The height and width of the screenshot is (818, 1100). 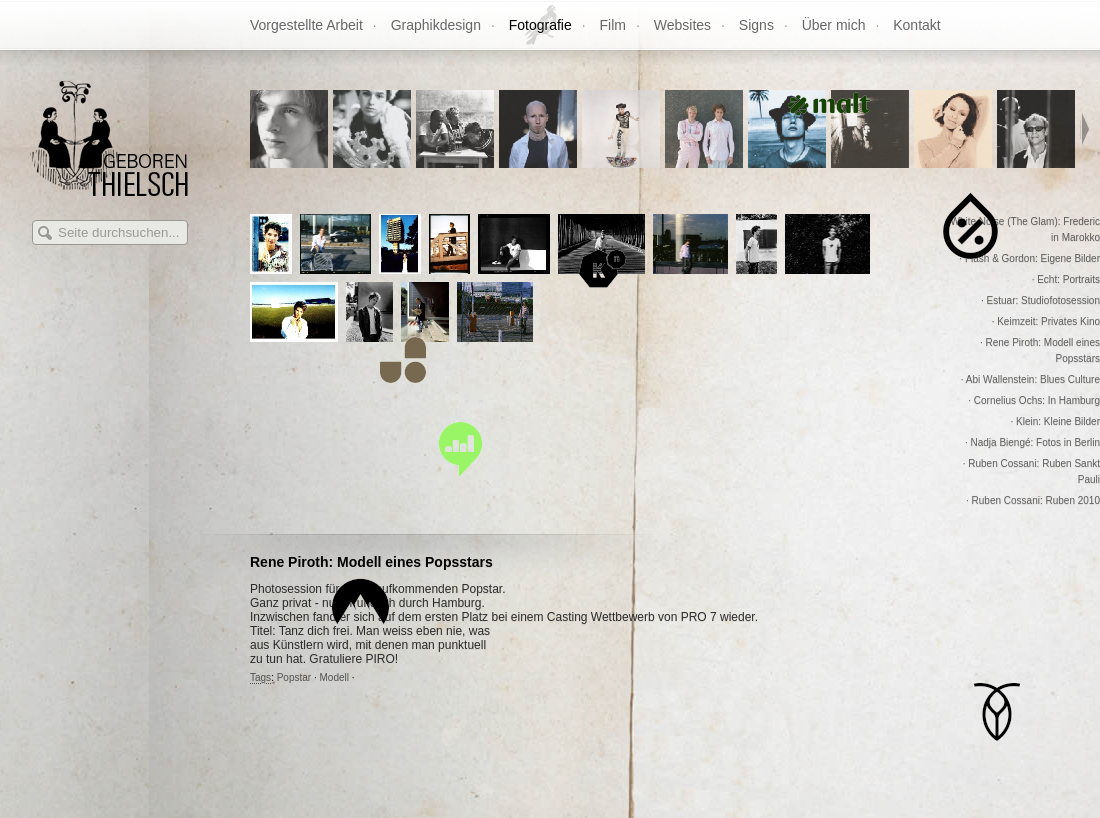 What do you see at coordinates (997, 712) in the screenshot?
I see `cockroach labs company logo` at bounding box center [997, 712].